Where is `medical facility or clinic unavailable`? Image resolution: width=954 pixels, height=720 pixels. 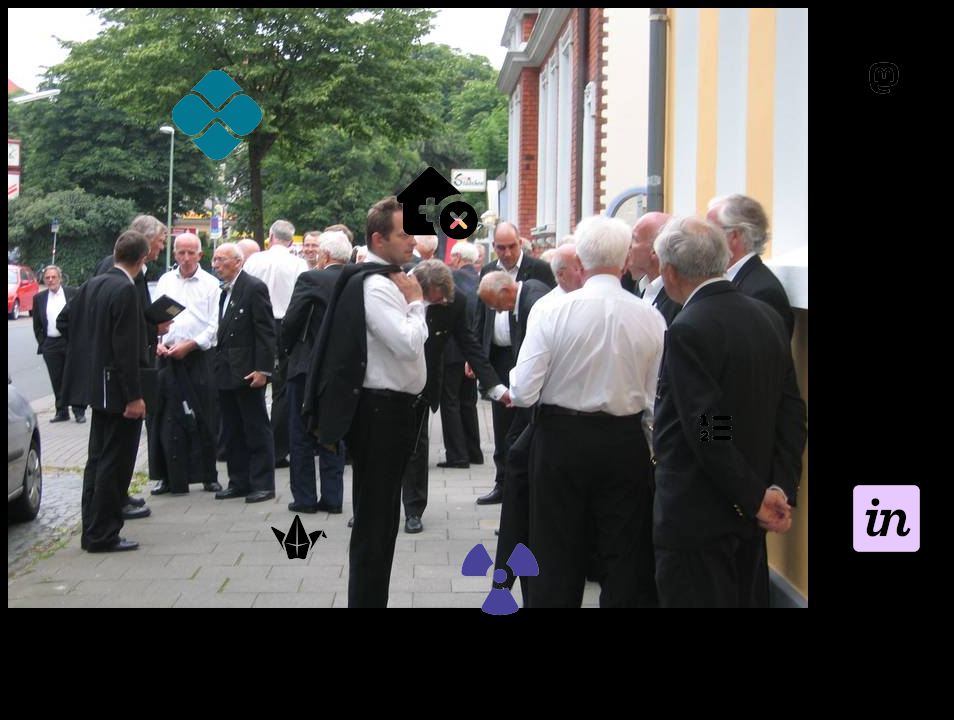
medical facility or clinic unavailable is located at coordinates (435, 201).